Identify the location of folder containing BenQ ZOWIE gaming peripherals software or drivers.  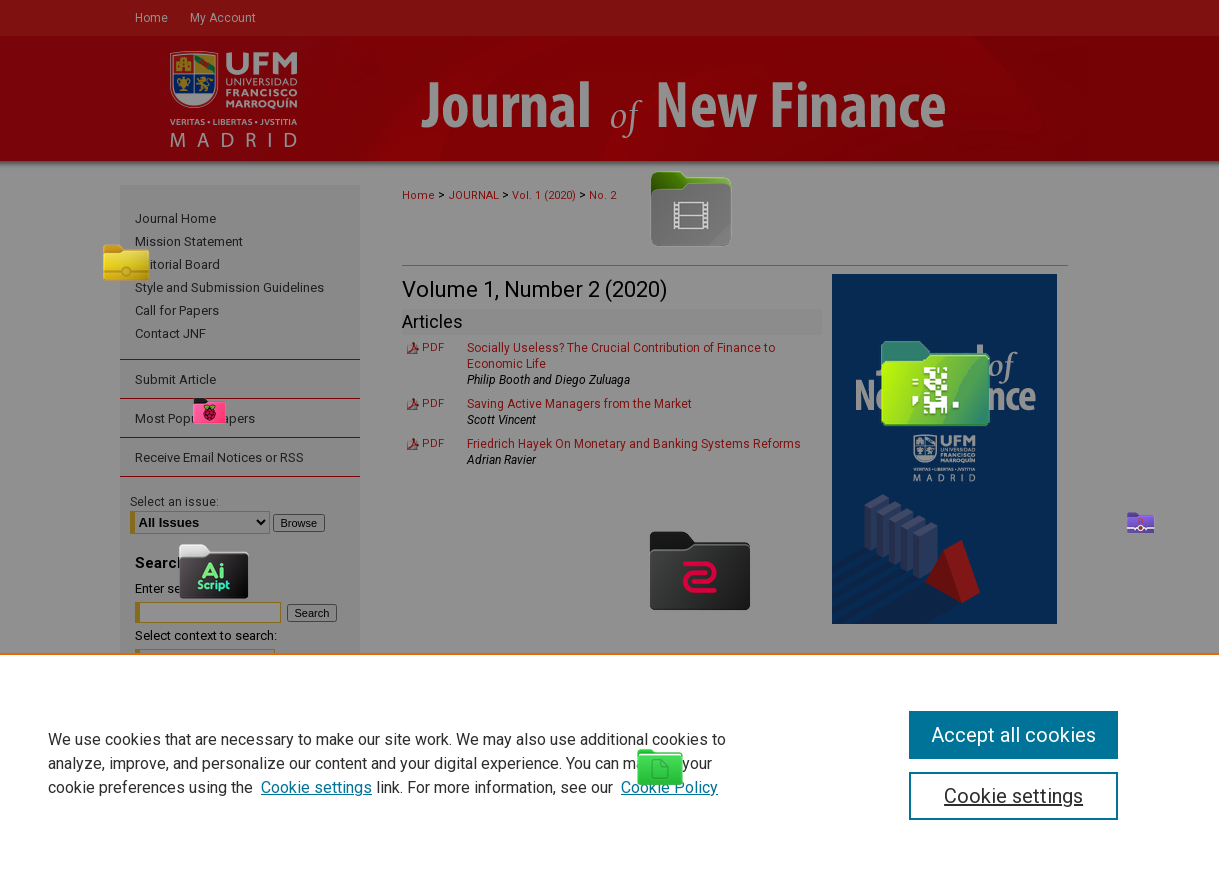
(699, 573).